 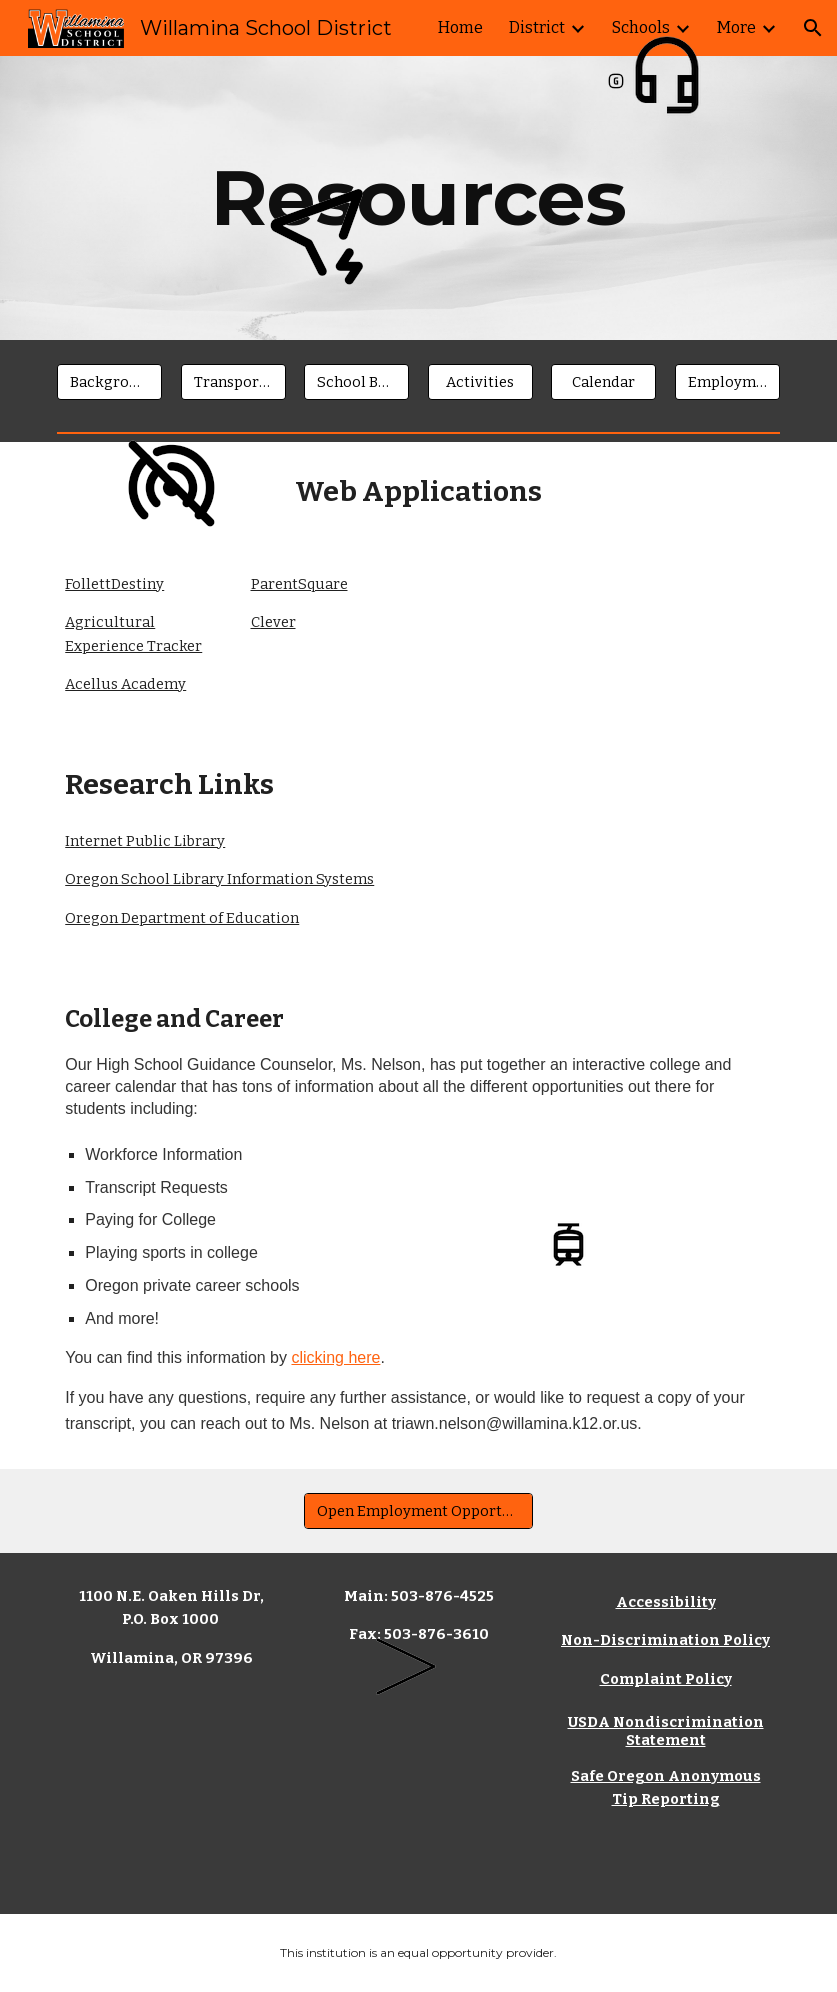 What do you see at coordinates (401, 1666) in the screenshot?
I see `navigate to the next item` at bounding box center [401, 1666].